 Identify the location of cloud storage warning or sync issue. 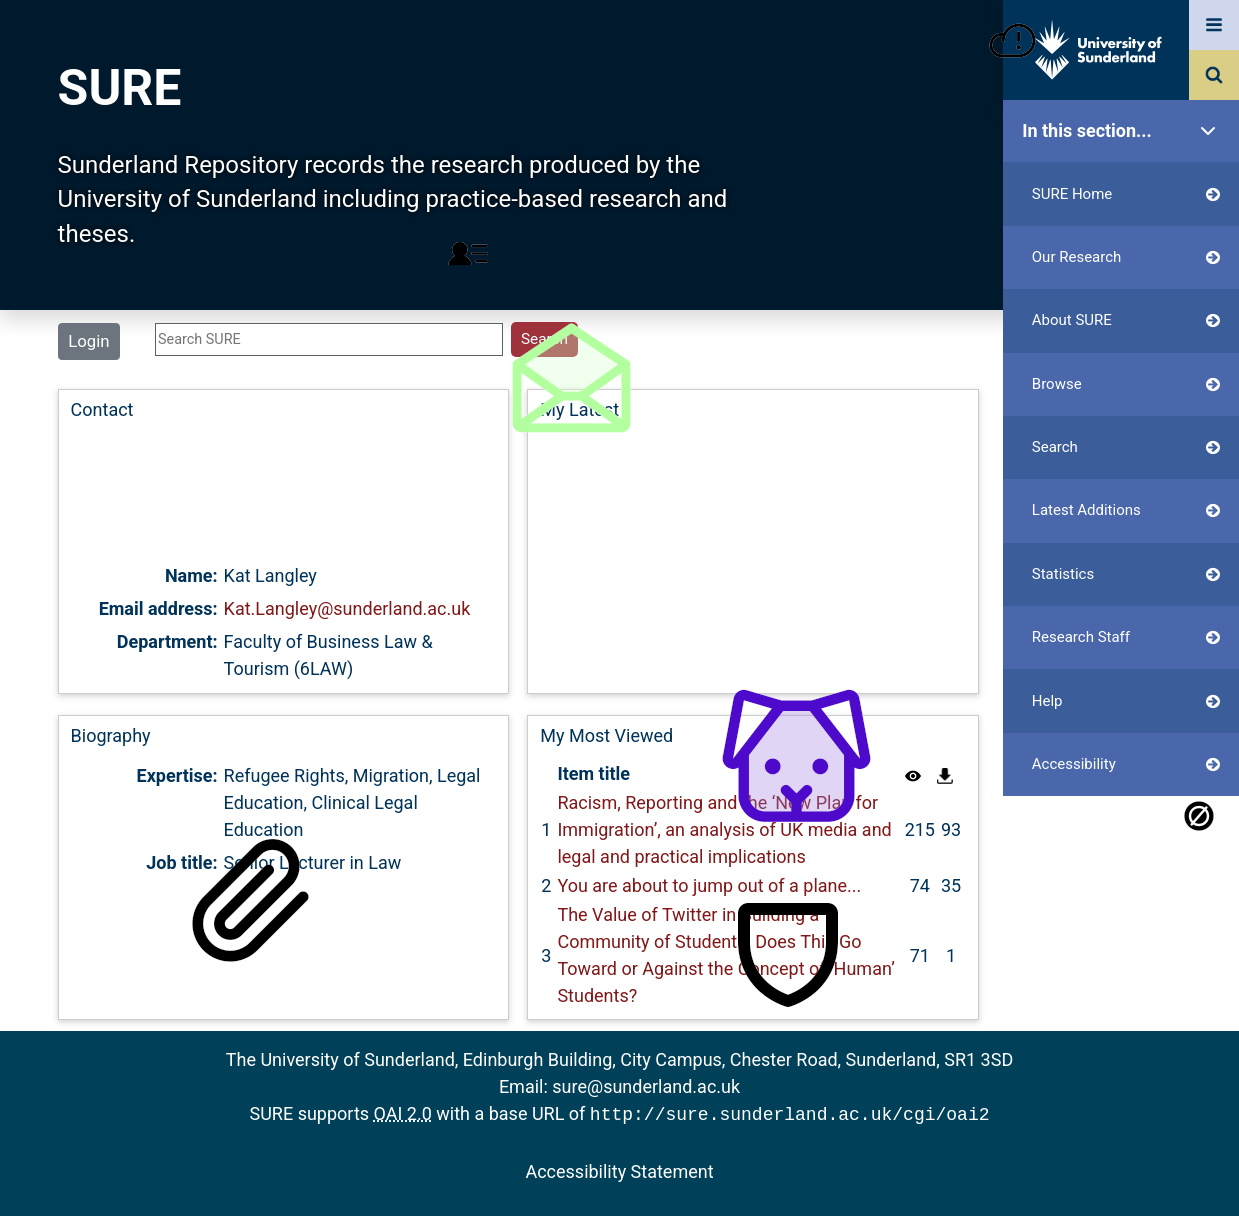
(1012, 40).